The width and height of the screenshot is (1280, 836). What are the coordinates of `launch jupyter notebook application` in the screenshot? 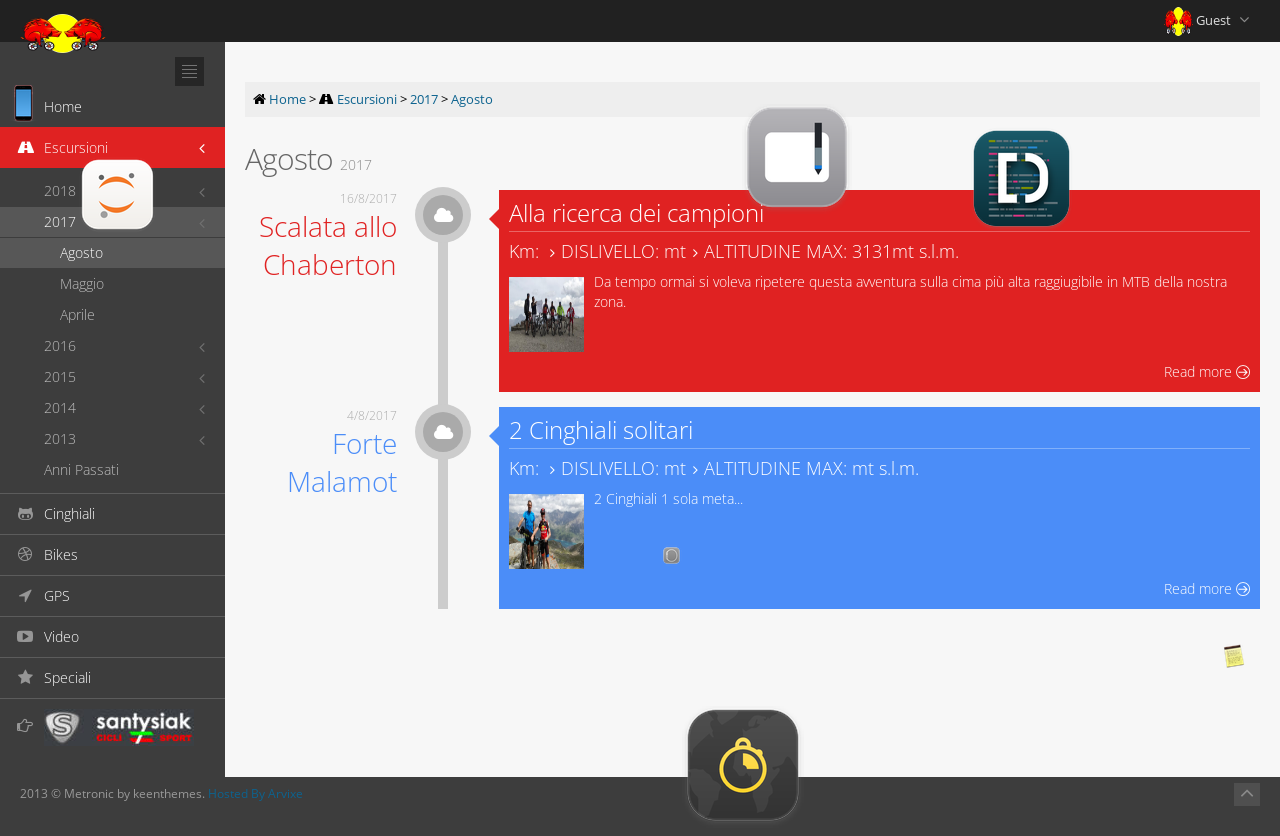 It's located at (116, 194).